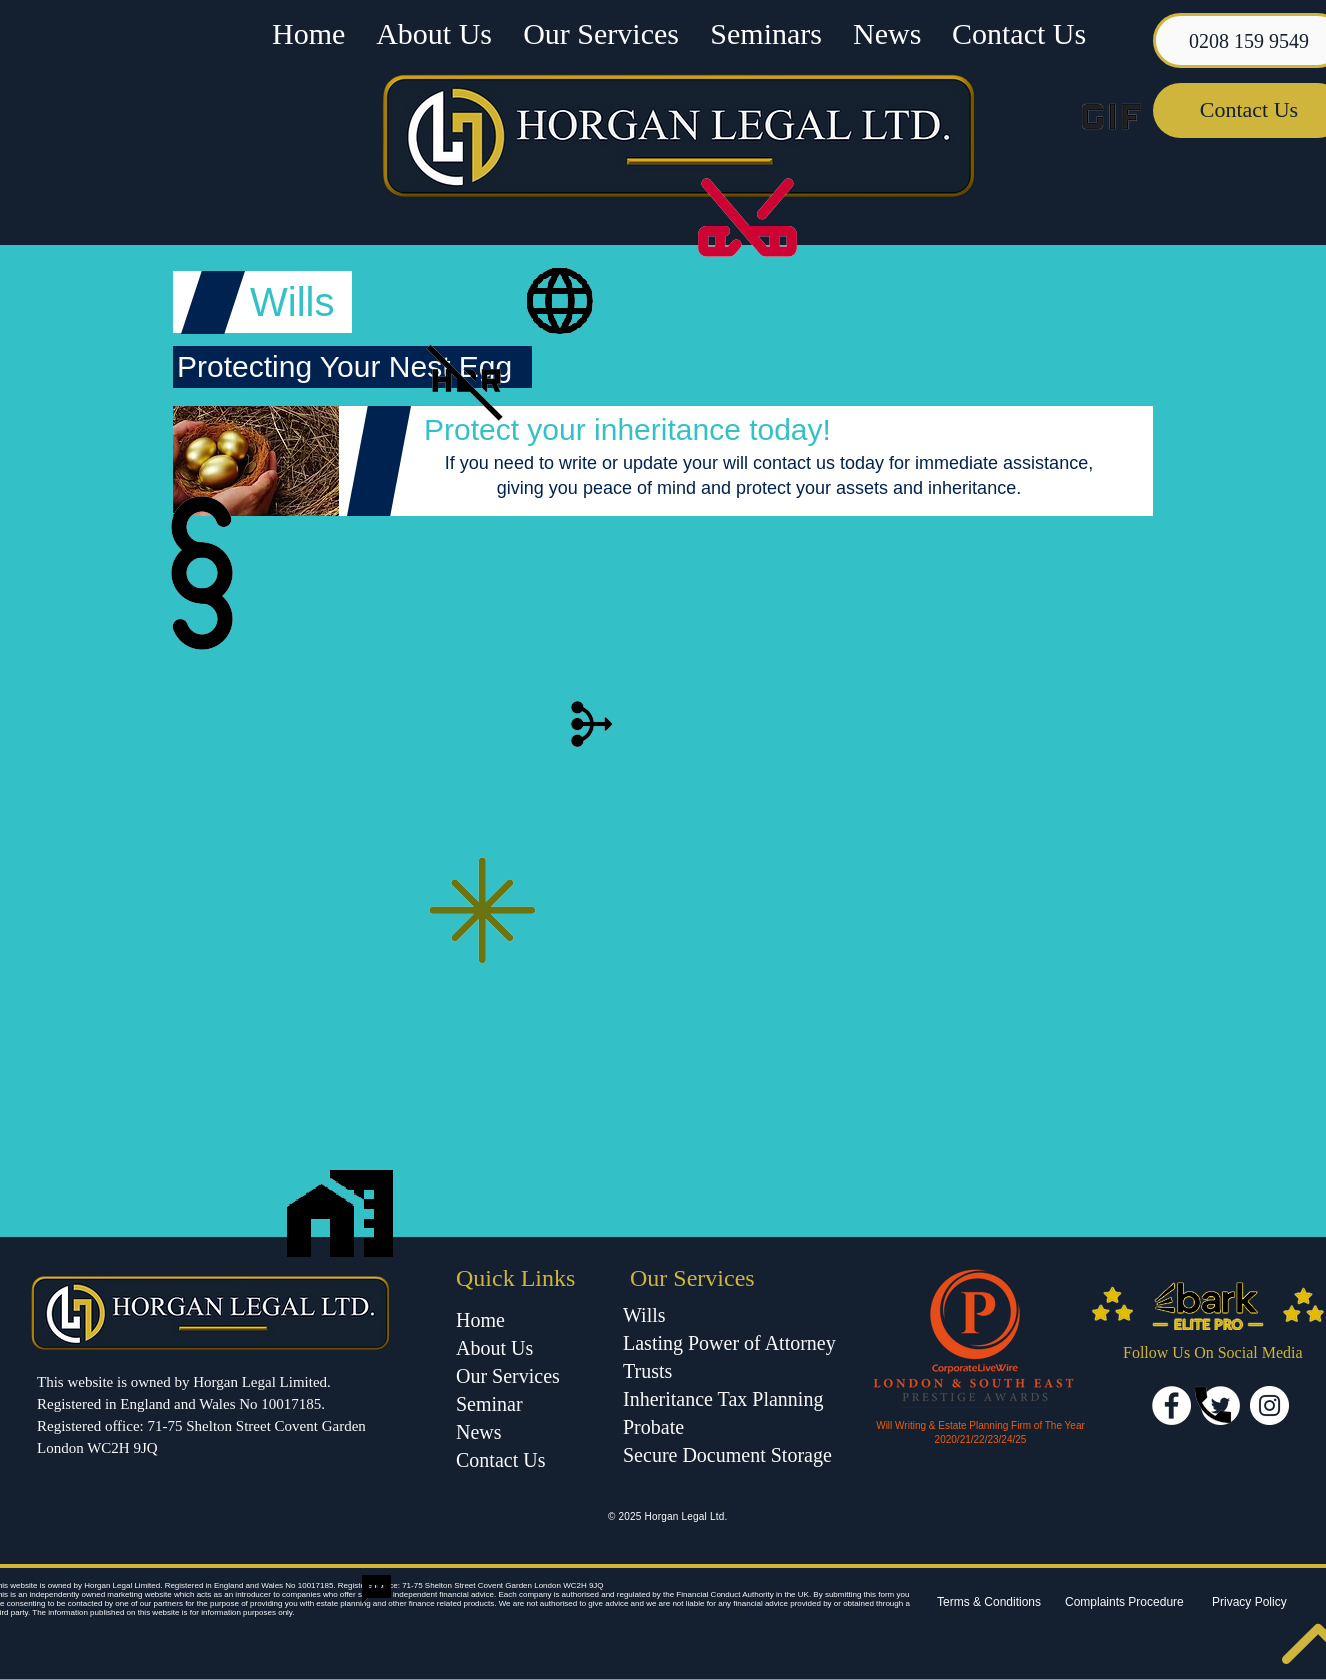 The image size is (1326, 1680). Describe the element at coordinates (202, 573) in the screenshot. I see `indicates a legal or terms section` at that location.